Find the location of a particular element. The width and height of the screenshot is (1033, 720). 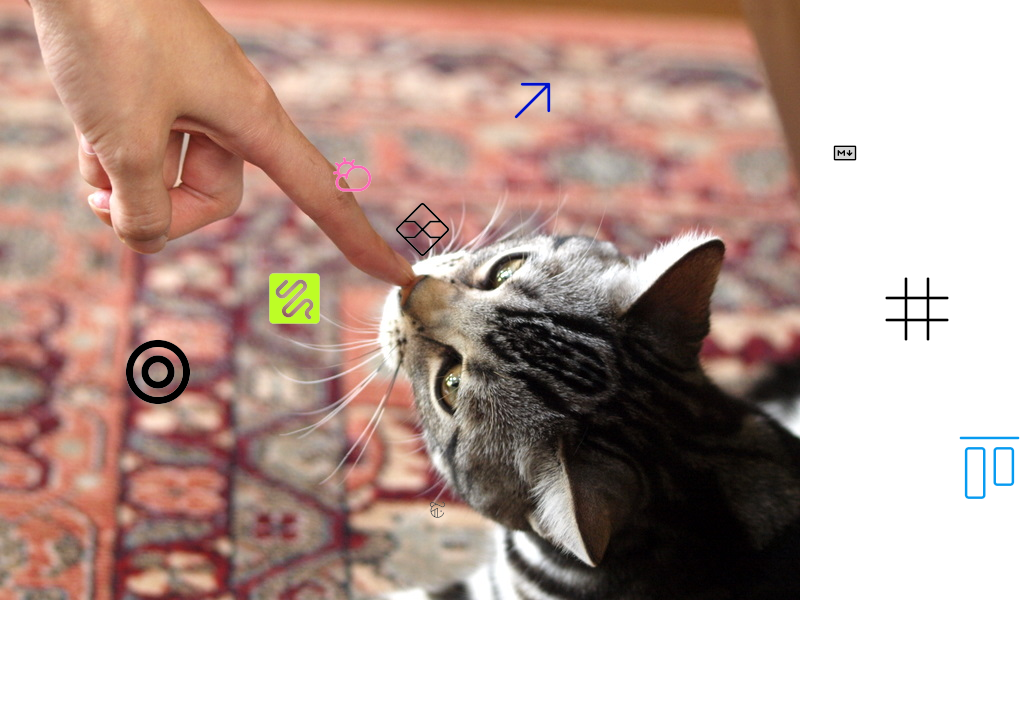

access freehand drawing or annotation tools is located at coordinates (294, 298).